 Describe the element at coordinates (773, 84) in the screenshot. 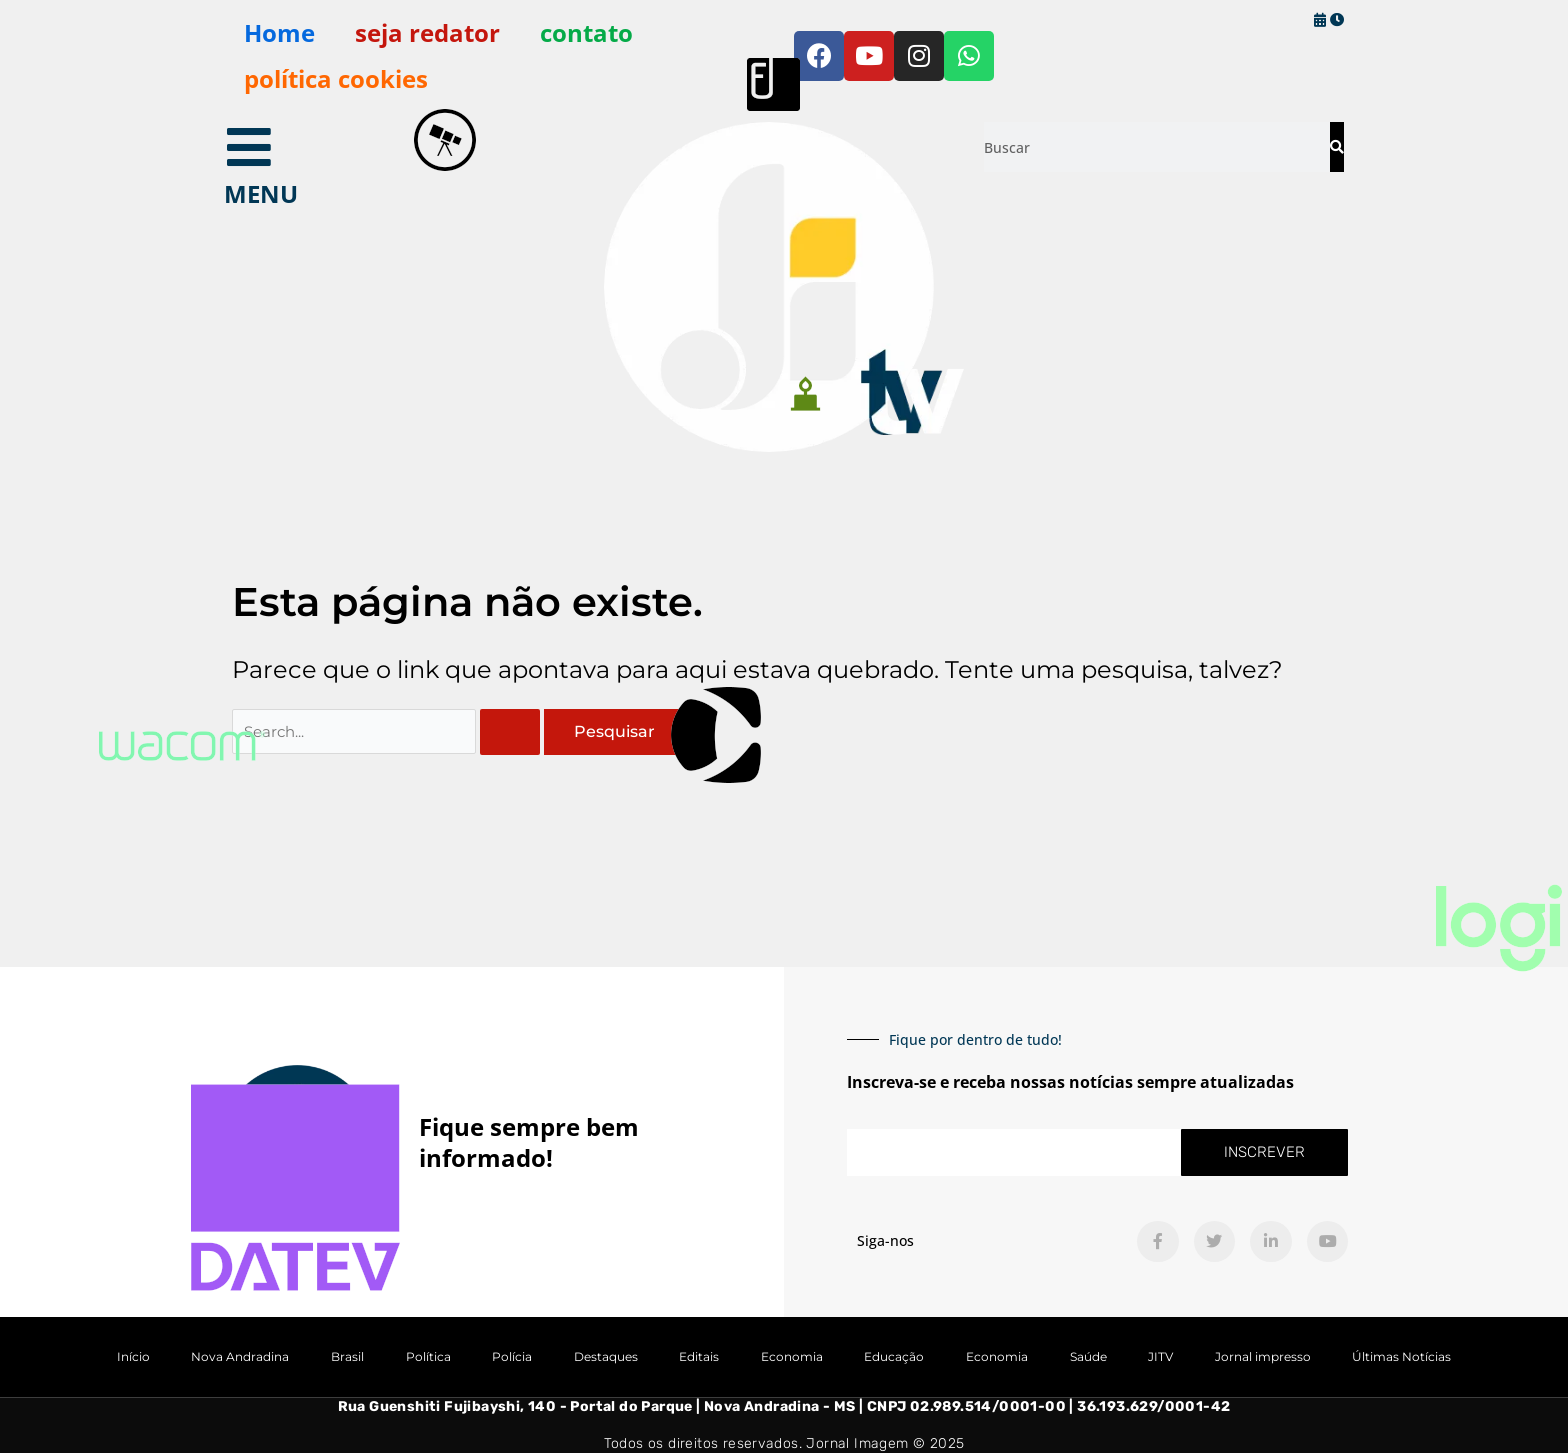

I see `open the Fyle expense management app` at that location.